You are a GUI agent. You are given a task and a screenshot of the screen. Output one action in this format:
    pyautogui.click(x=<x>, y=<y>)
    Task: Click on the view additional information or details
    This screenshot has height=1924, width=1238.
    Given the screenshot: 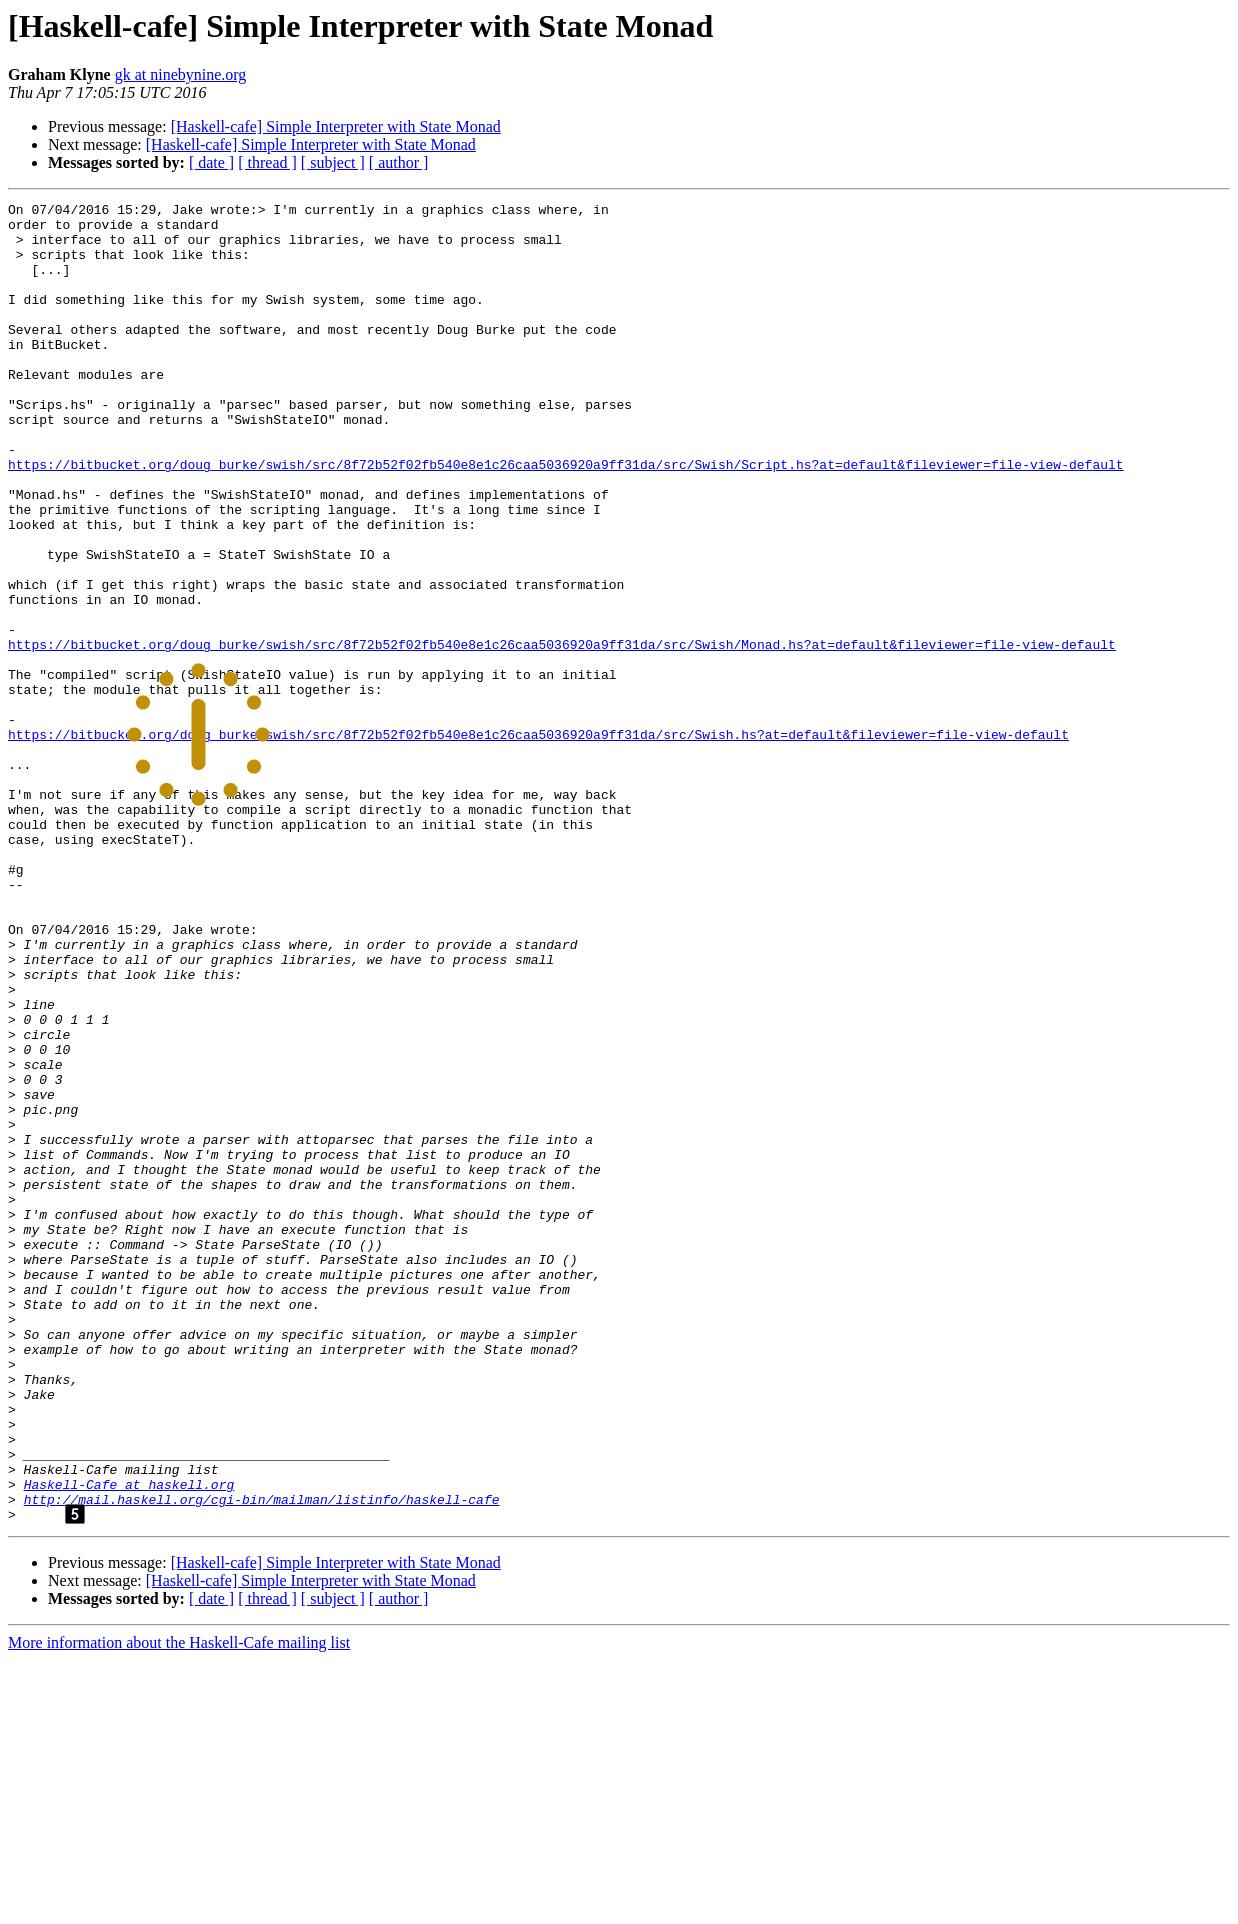 What is the action you would take?
    pyautogui.click(x=198, y=734)
    